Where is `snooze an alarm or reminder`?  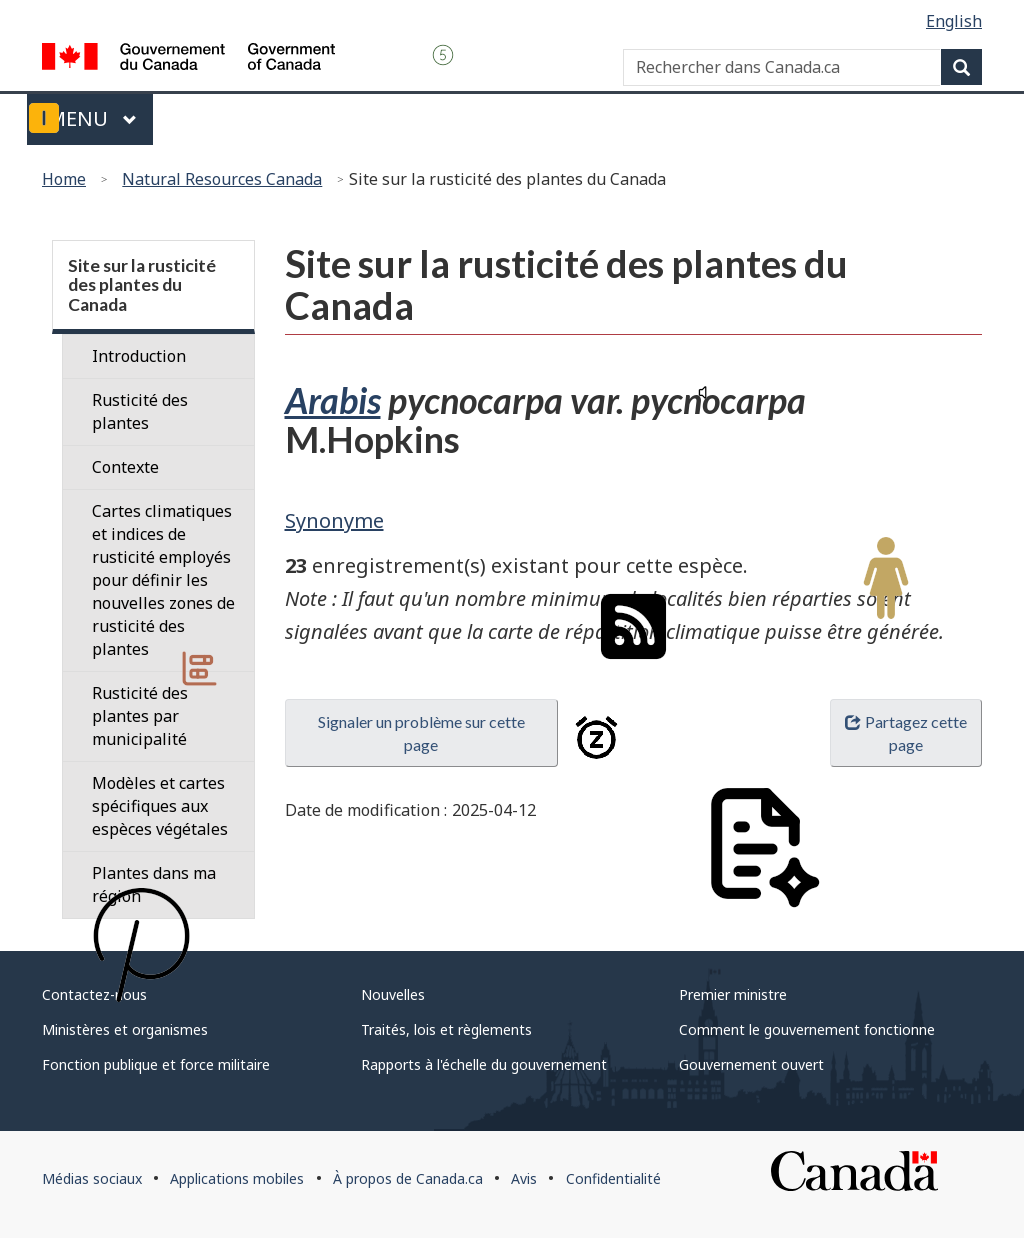
snooze an alarm or reminder is located at coordinates (596, 737).